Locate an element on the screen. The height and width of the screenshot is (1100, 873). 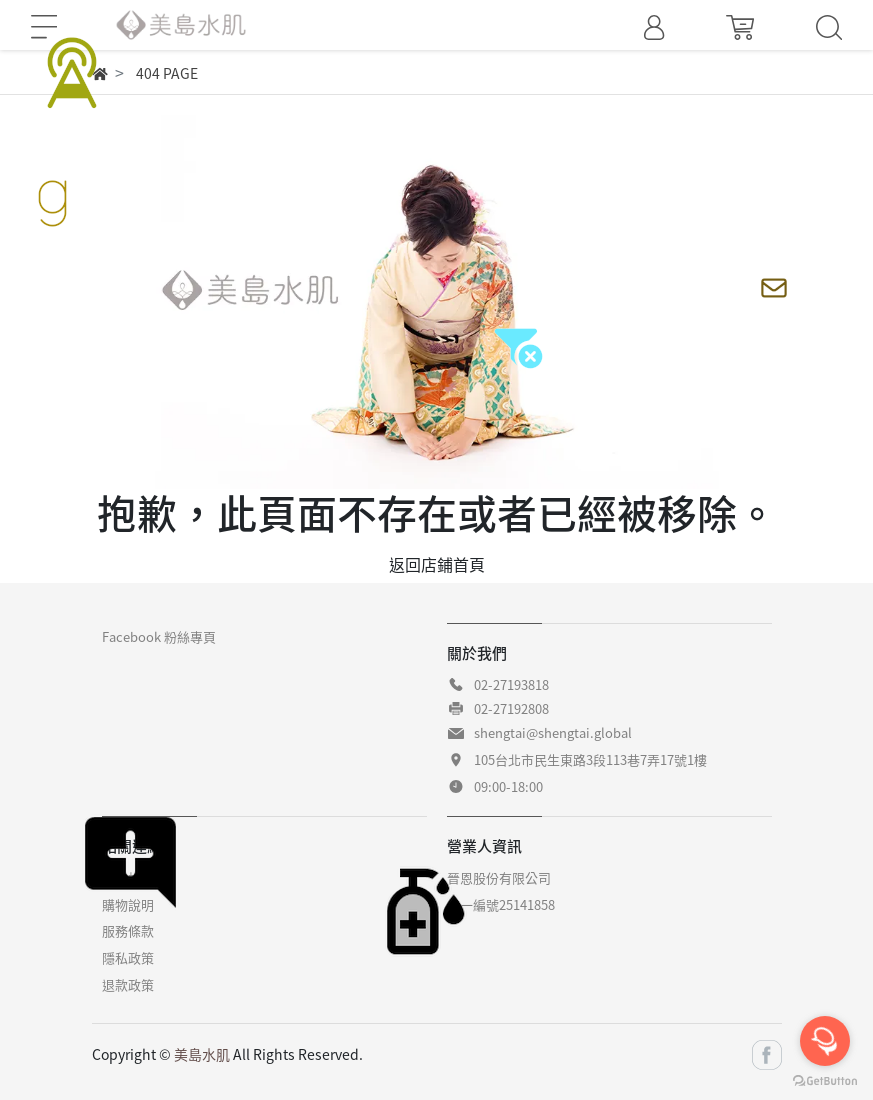
indicates cellular network signal or coverage is located at coordinates (72, 74).